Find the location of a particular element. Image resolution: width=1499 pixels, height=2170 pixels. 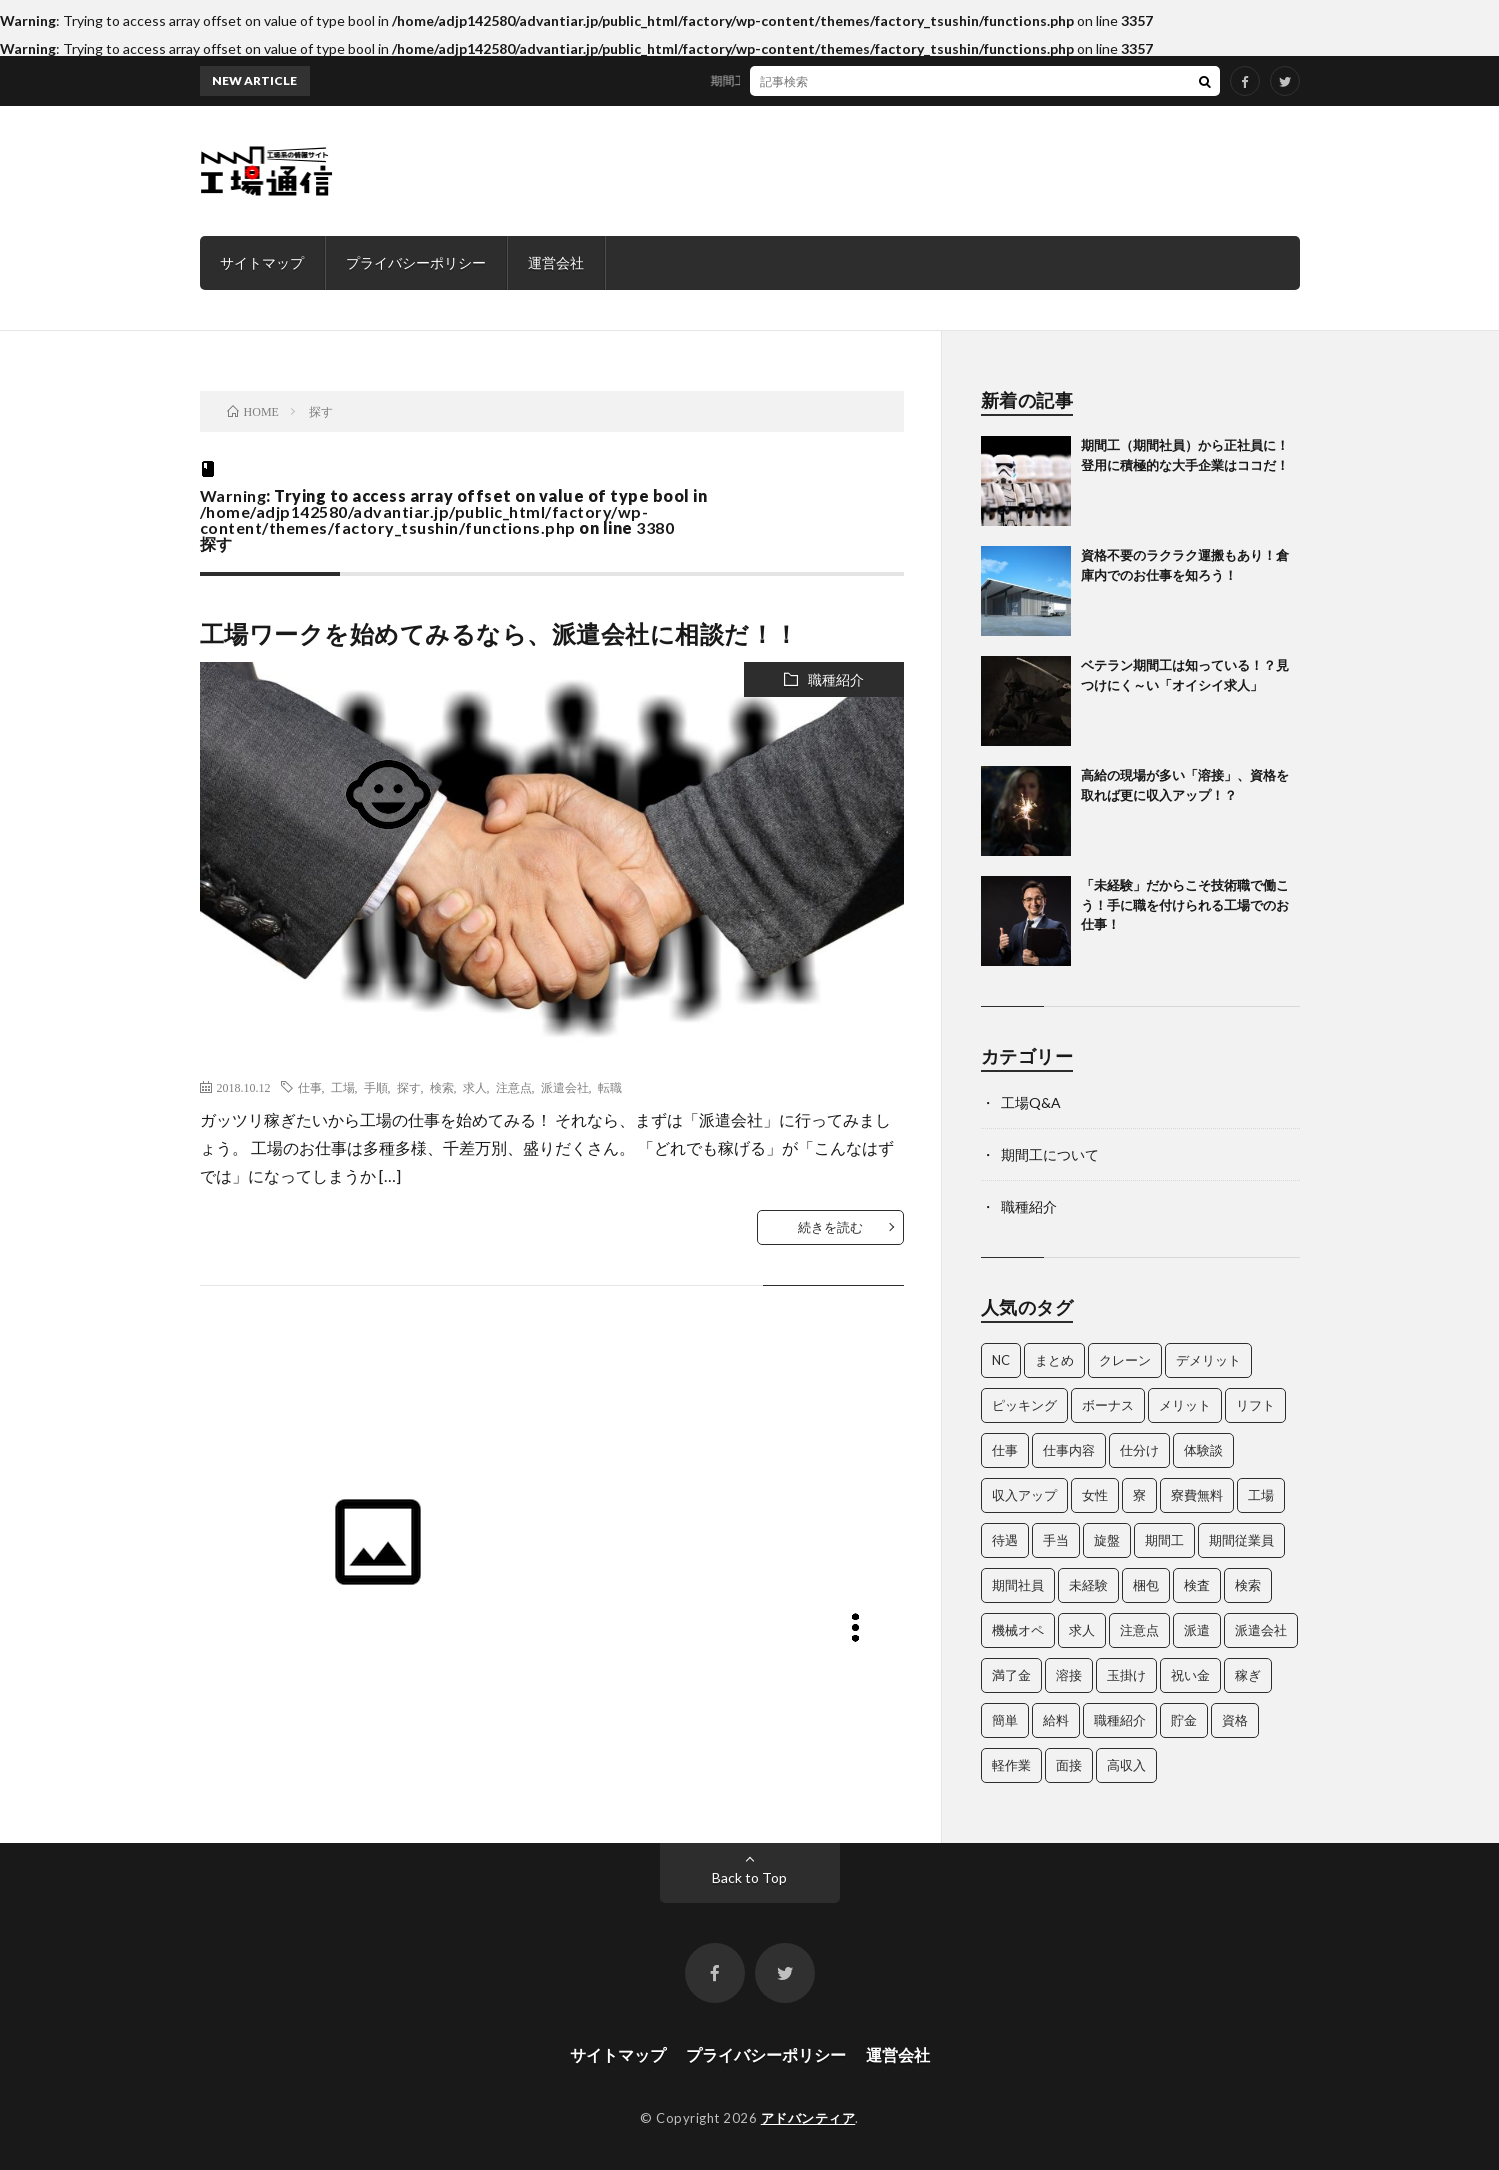

access child-friendly or kids mode settings is located at coordinates (388, 794).